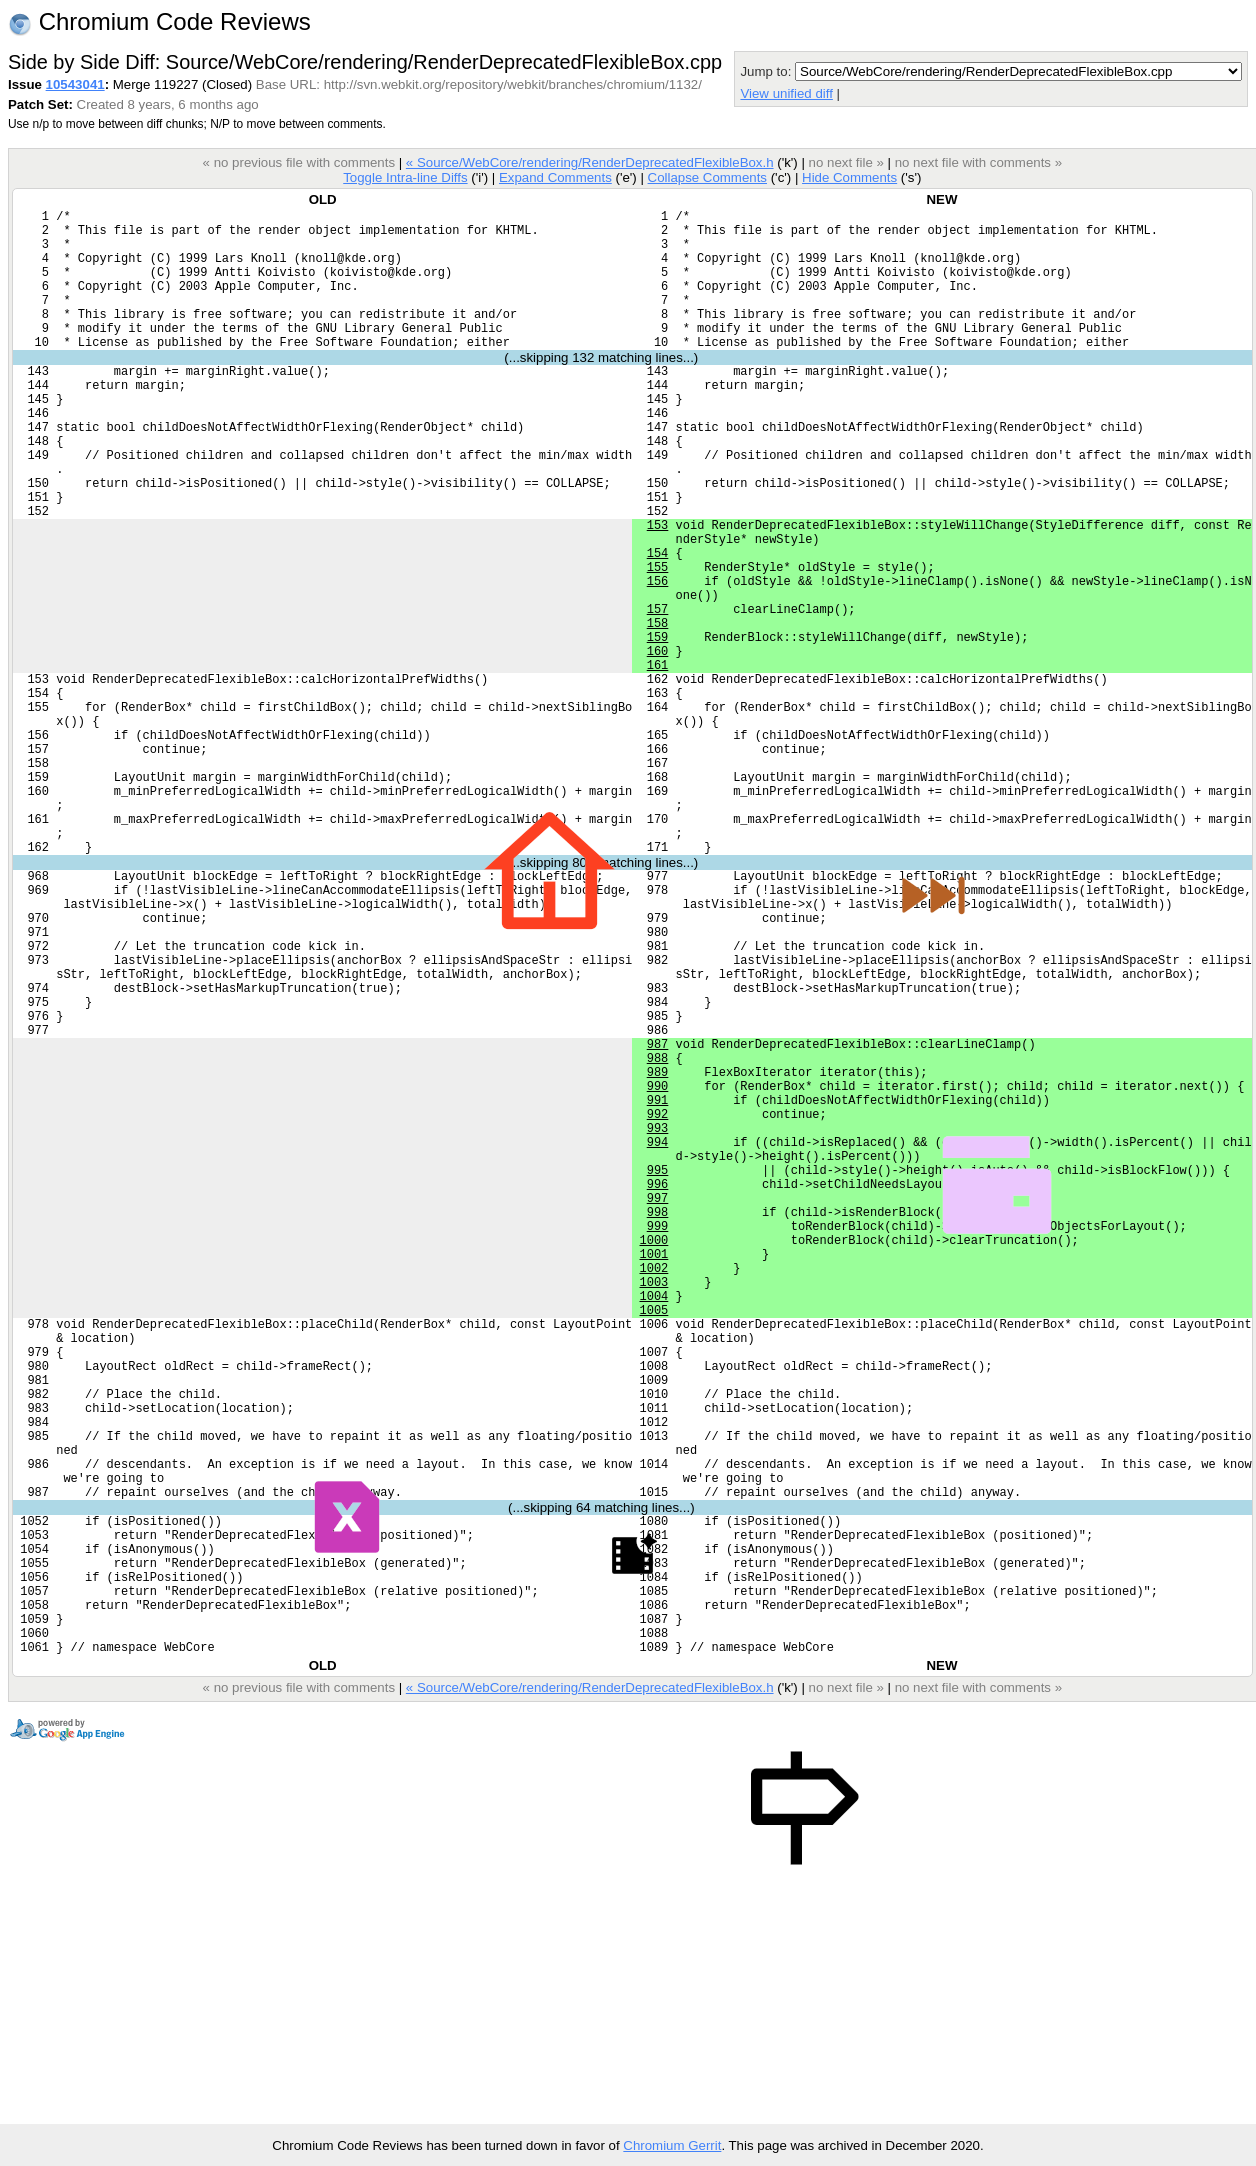 The image size is (1256, 2166). Describe the element at coordinates (997, 1185) in the screenshot. I see `access your digital wallet` at that location.